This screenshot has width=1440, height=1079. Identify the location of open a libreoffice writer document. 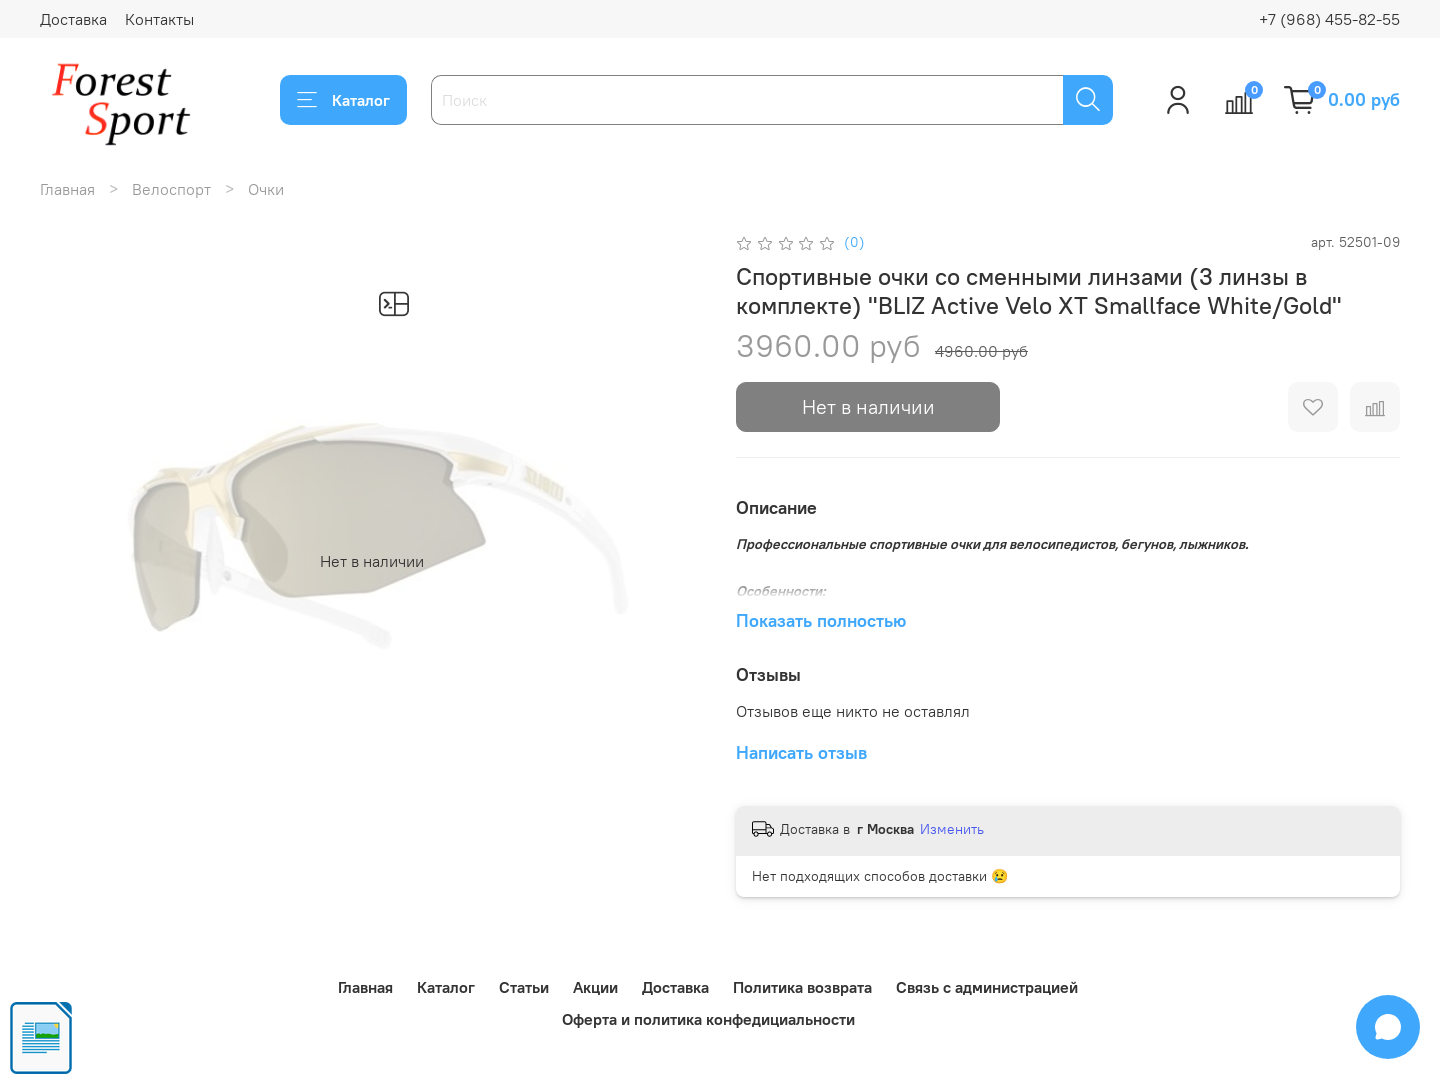
(41, 1038).